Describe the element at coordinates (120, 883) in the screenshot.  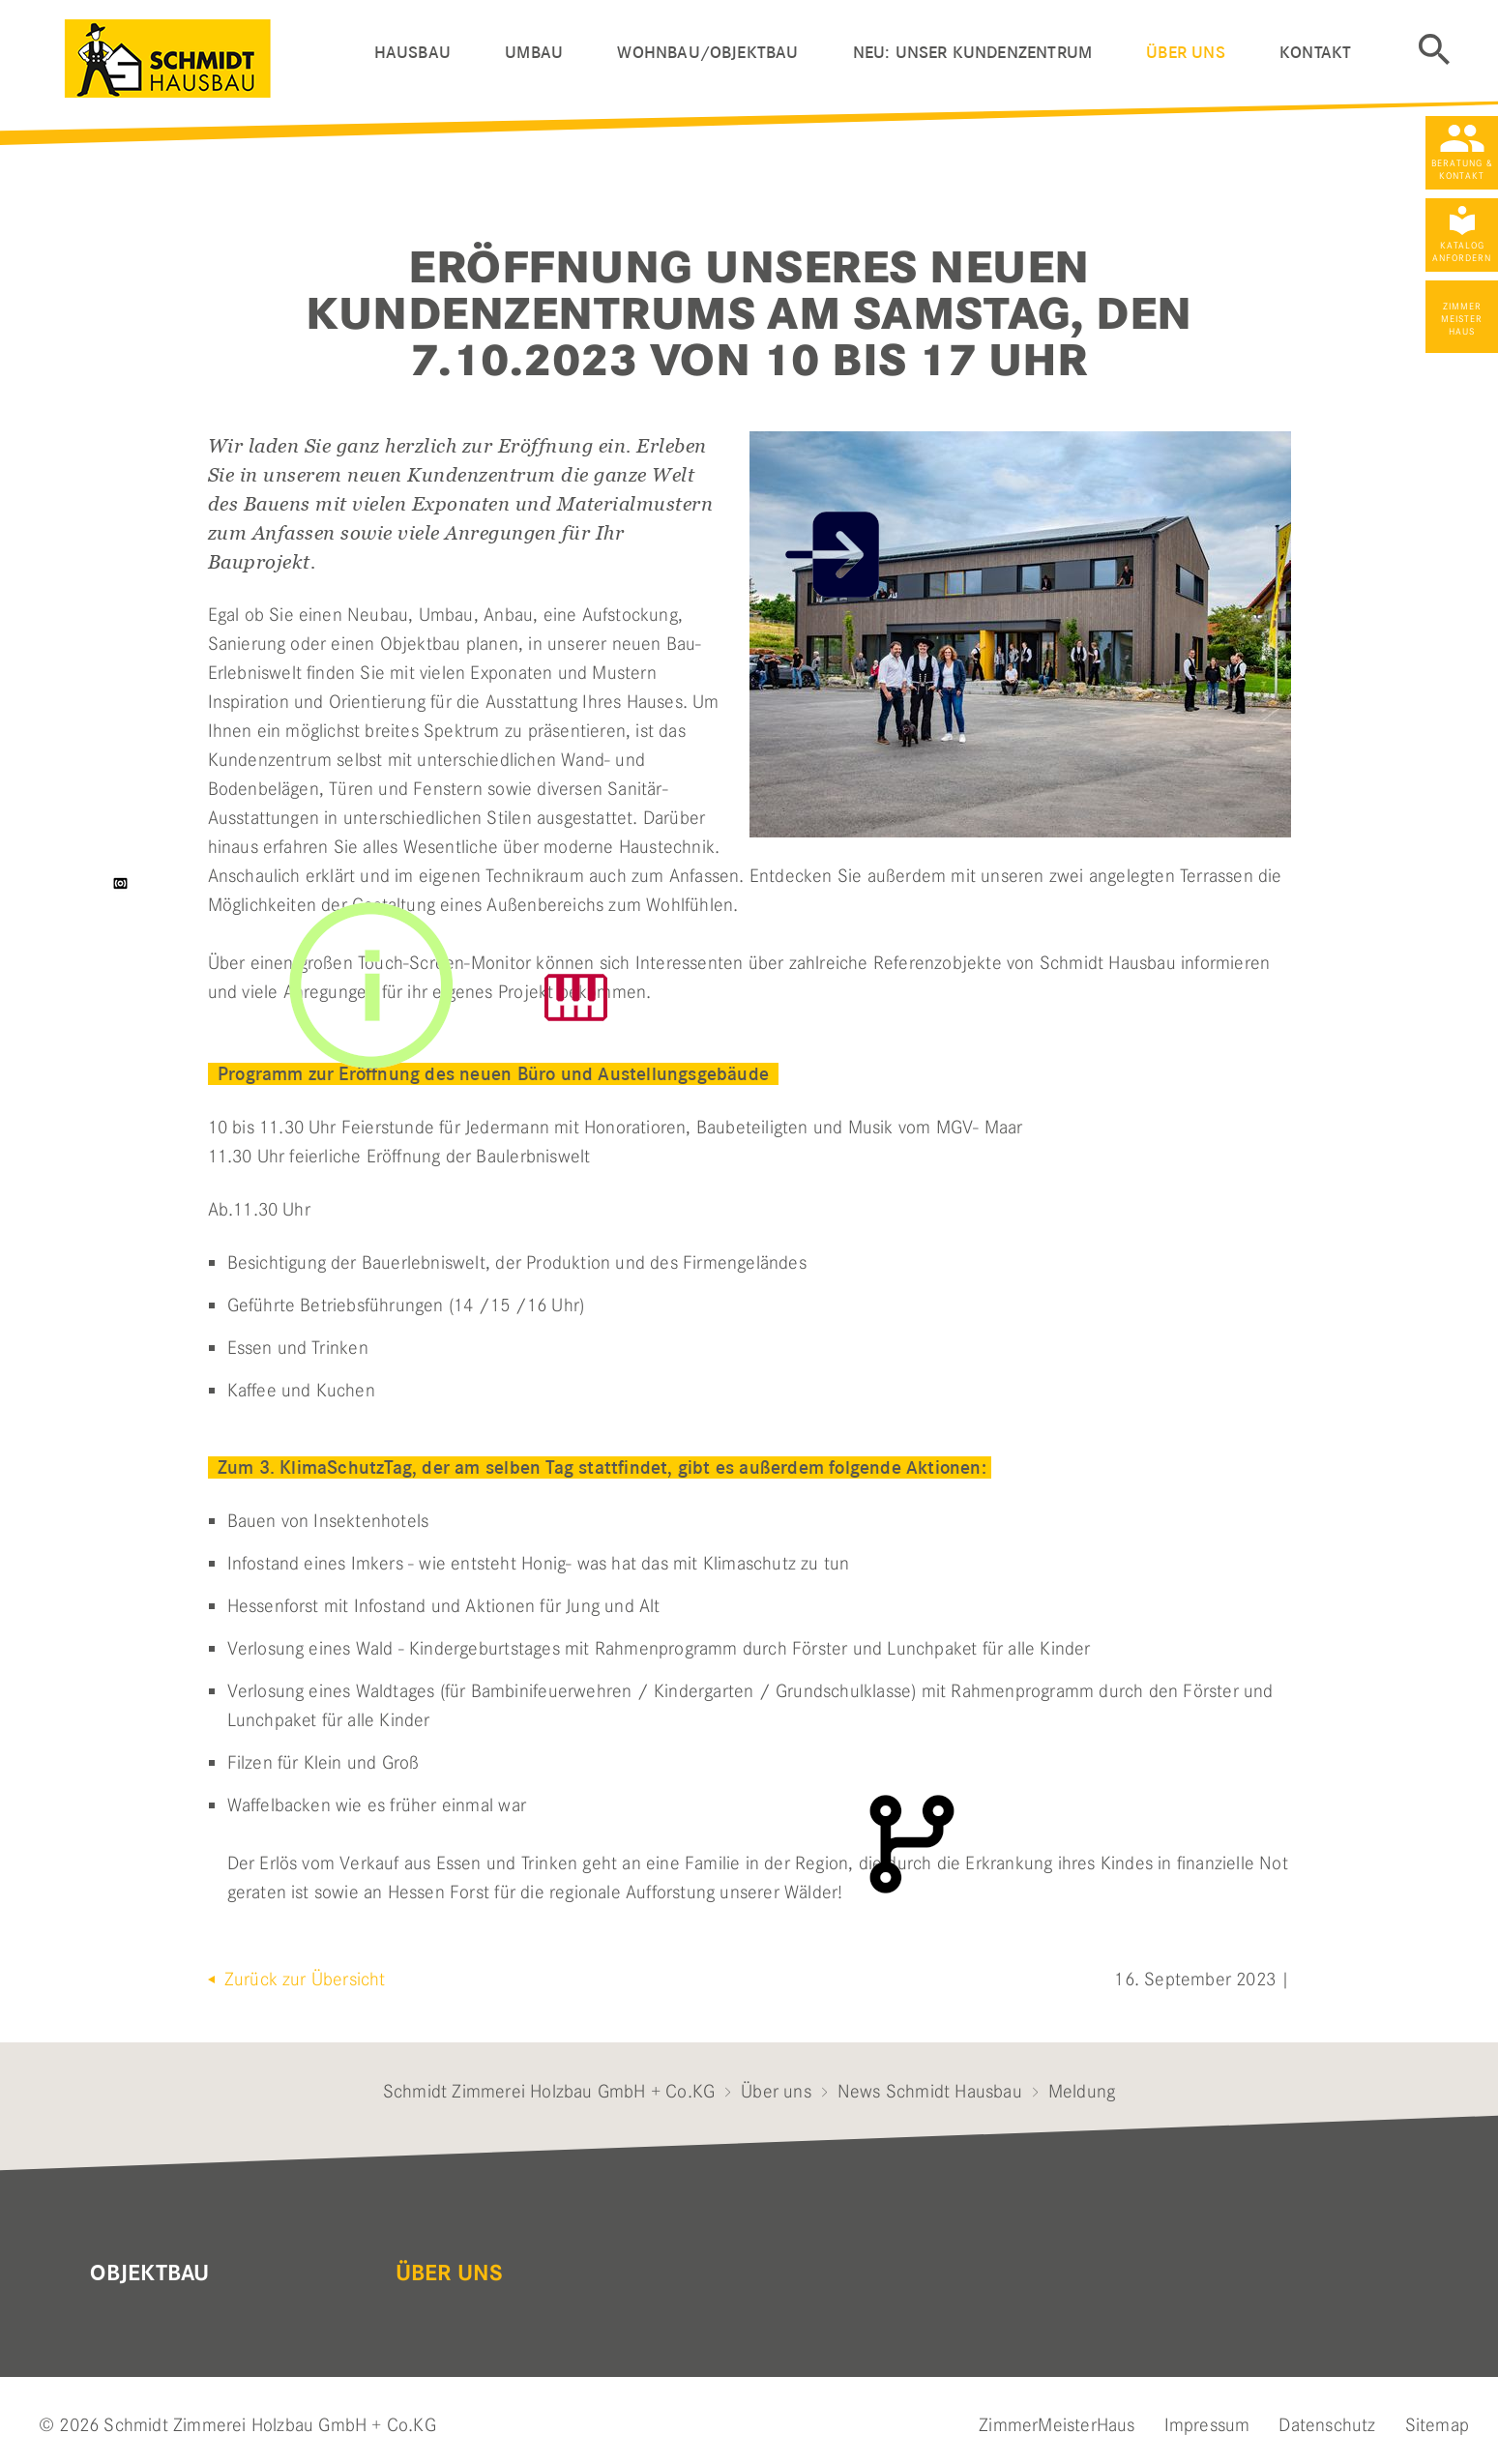
I see `enable surround sound audio output` at that location.